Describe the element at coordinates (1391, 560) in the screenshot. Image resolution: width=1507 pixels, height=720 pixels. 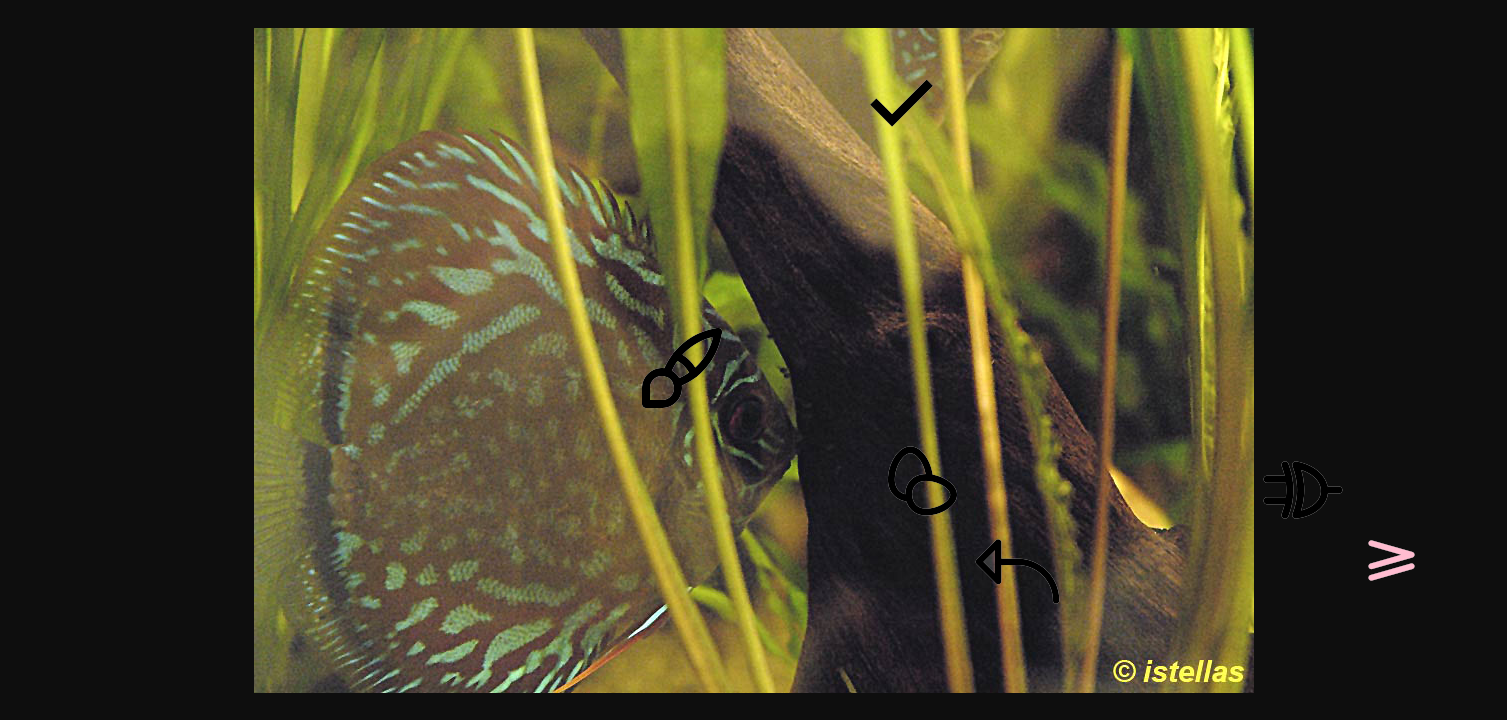
I see `greater than or equal to mathematical operator` at that location.